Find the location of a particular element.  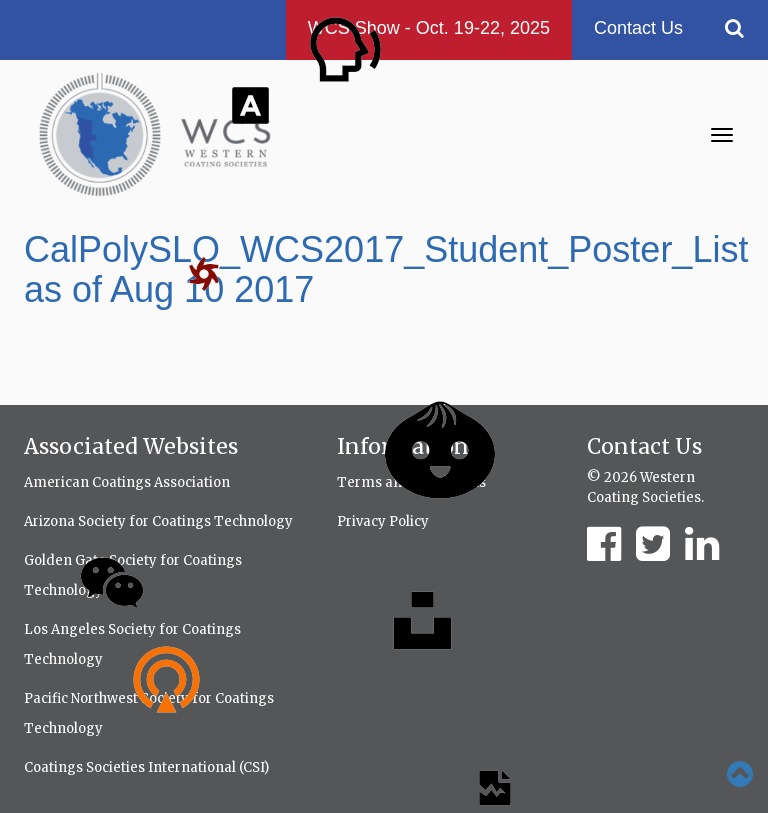

open wechat messaging app is located at coordinates (112, 583).